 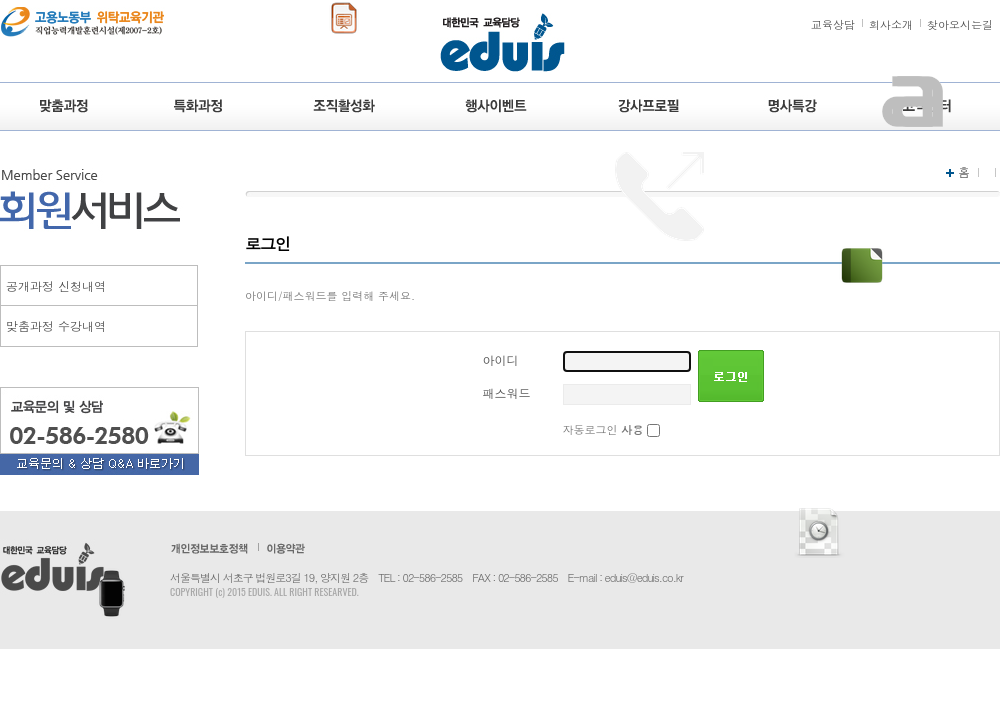 What do you see at coordinates (912, 101) in the screenshot?
I see `apply bold formatting to selected text` at bounding box center [912, 101].